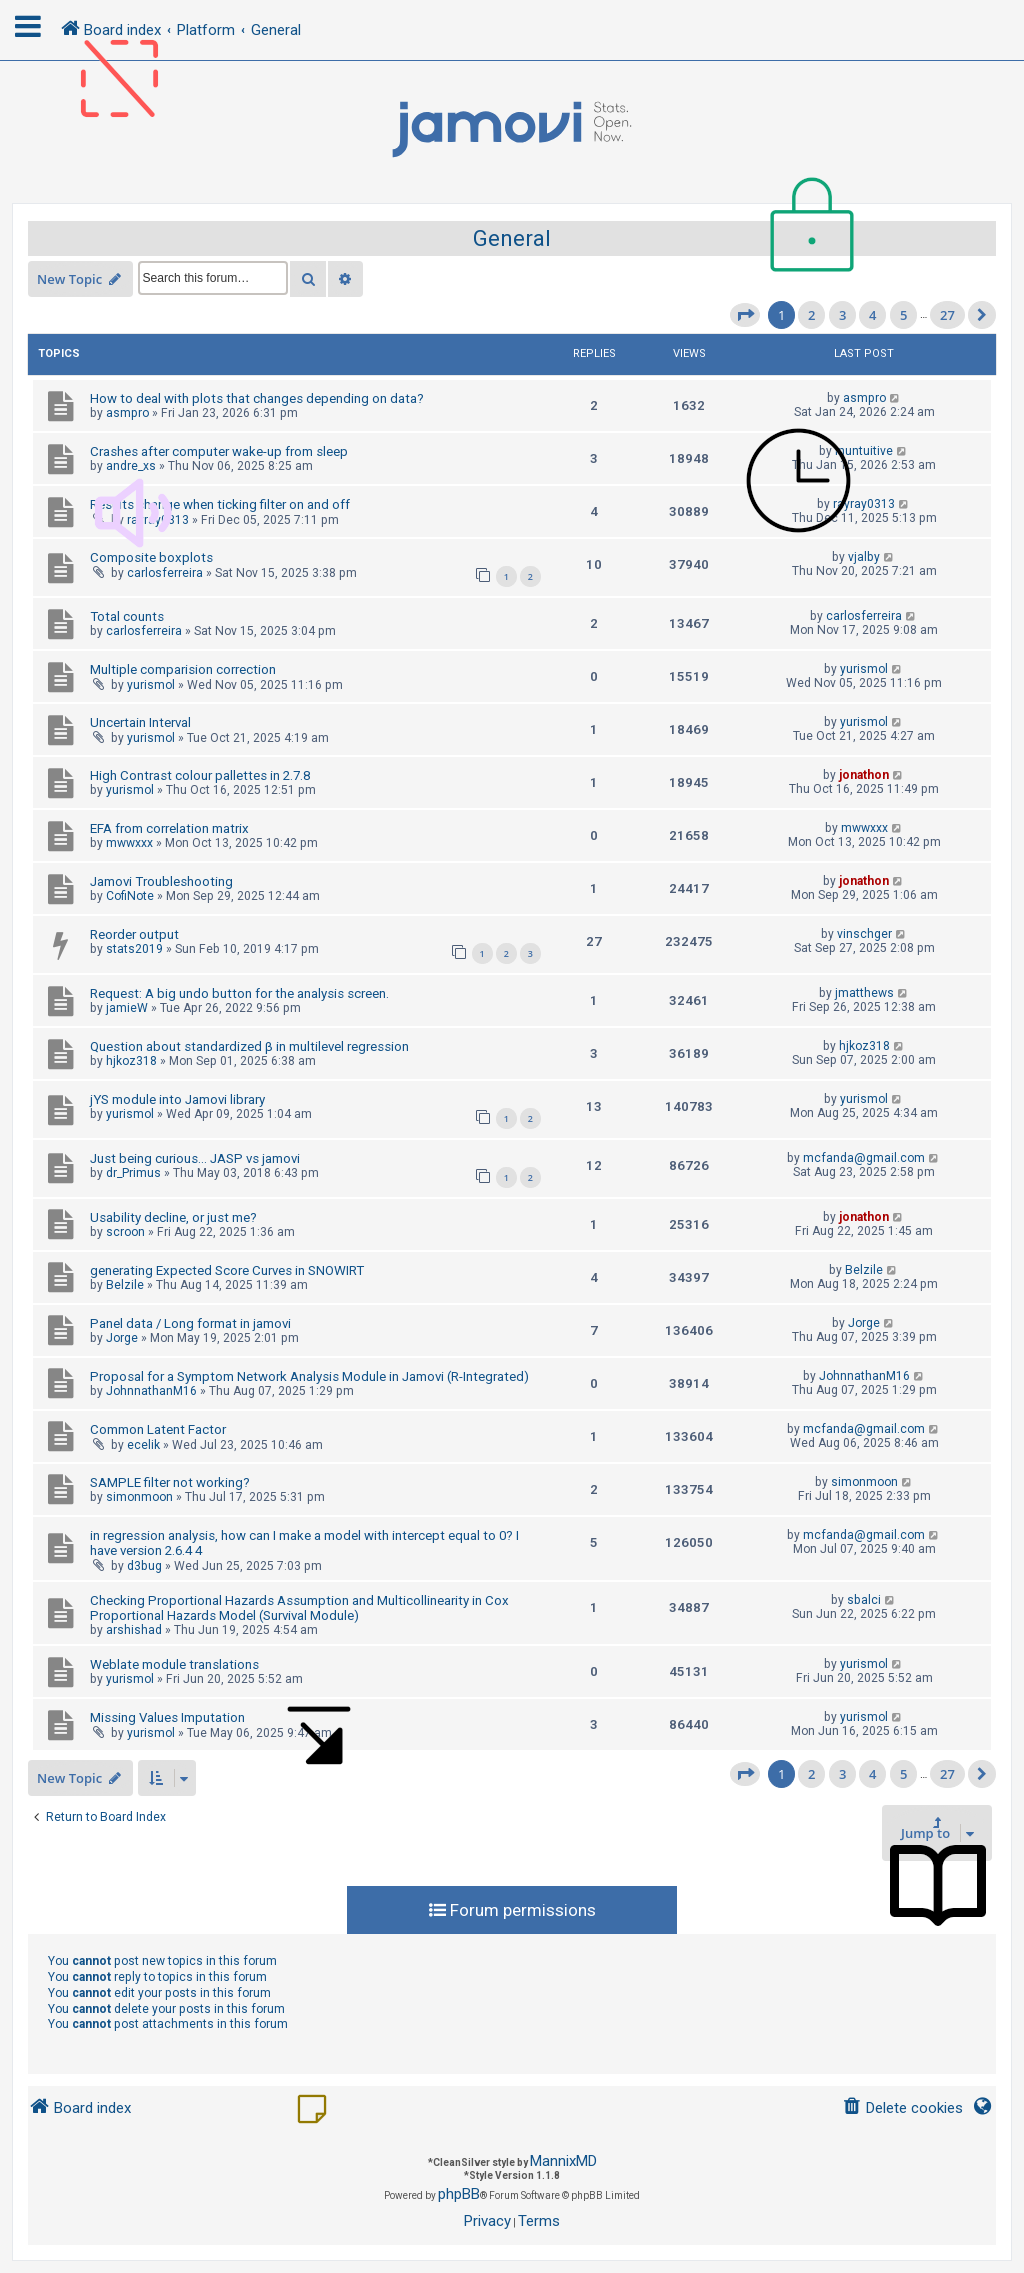 The image size is (1024, 2273). I want to click on view current time, so click(798, 480).